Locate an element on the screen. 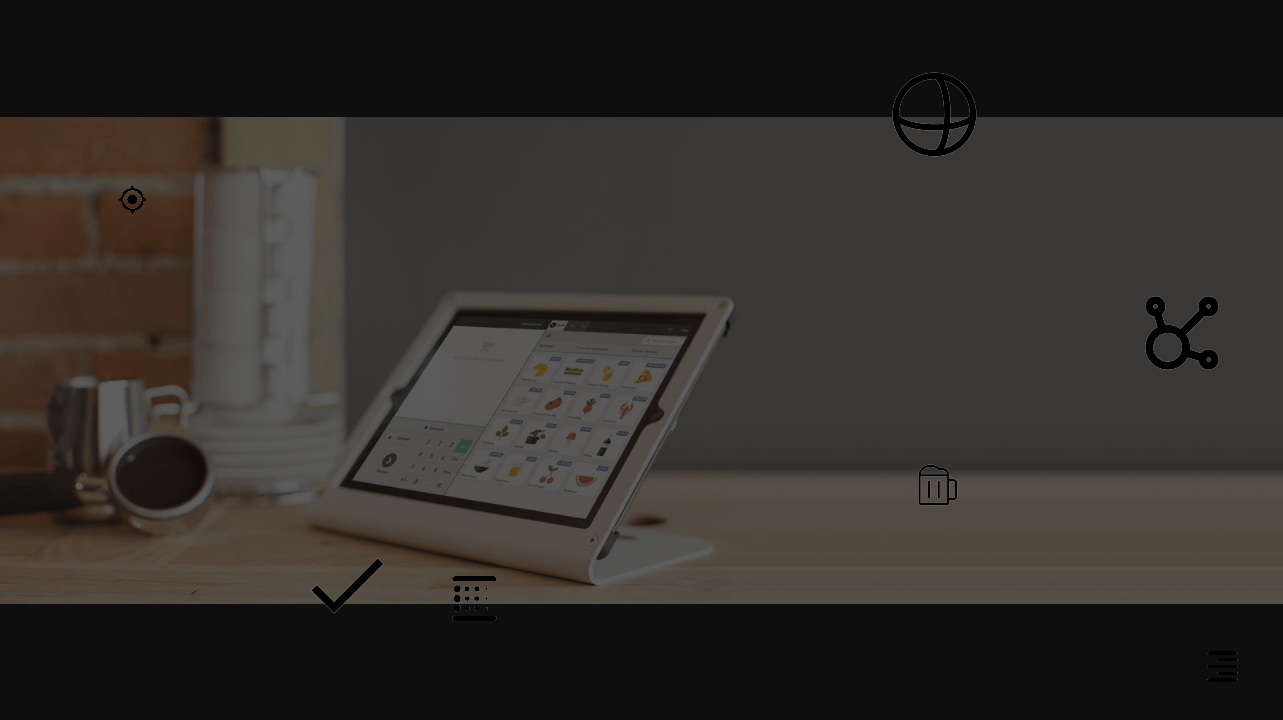 This screenshot has height=720, width=1283. center map on your current location is located at coordinates (132, 199).